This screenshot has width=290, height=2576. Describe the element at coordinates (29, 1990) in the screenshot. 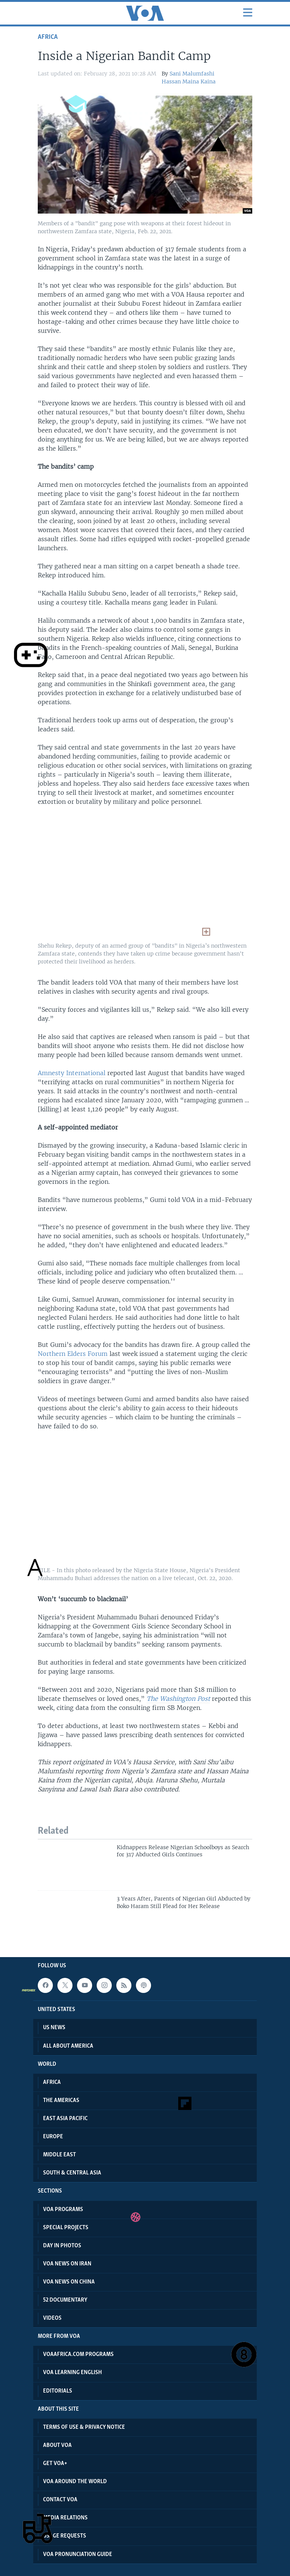

I see `access Paychex payroll services` at that location.